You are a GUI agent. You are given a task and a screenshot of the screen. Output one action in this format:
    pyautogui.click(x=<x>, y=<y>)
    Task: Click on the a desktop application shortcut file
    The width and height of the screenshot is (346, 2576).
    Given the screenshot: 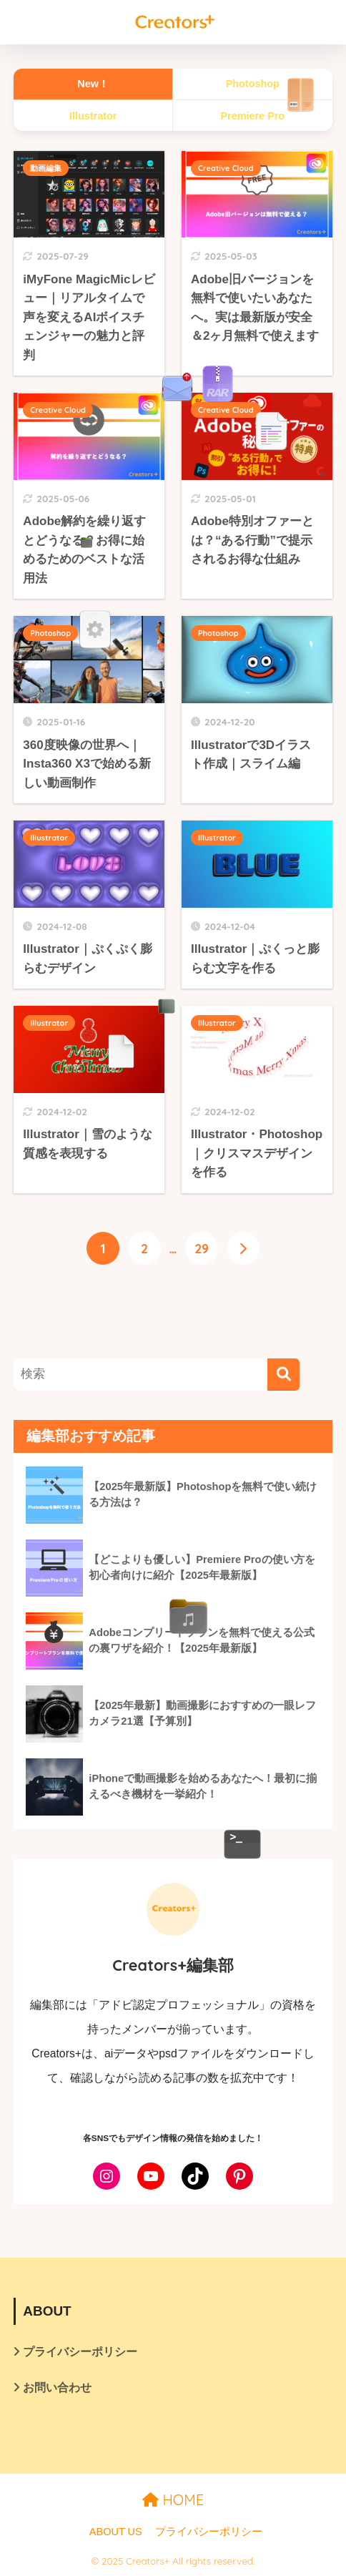 What is the action you would take?
    pyautogui.click(x=95, y=630)
    